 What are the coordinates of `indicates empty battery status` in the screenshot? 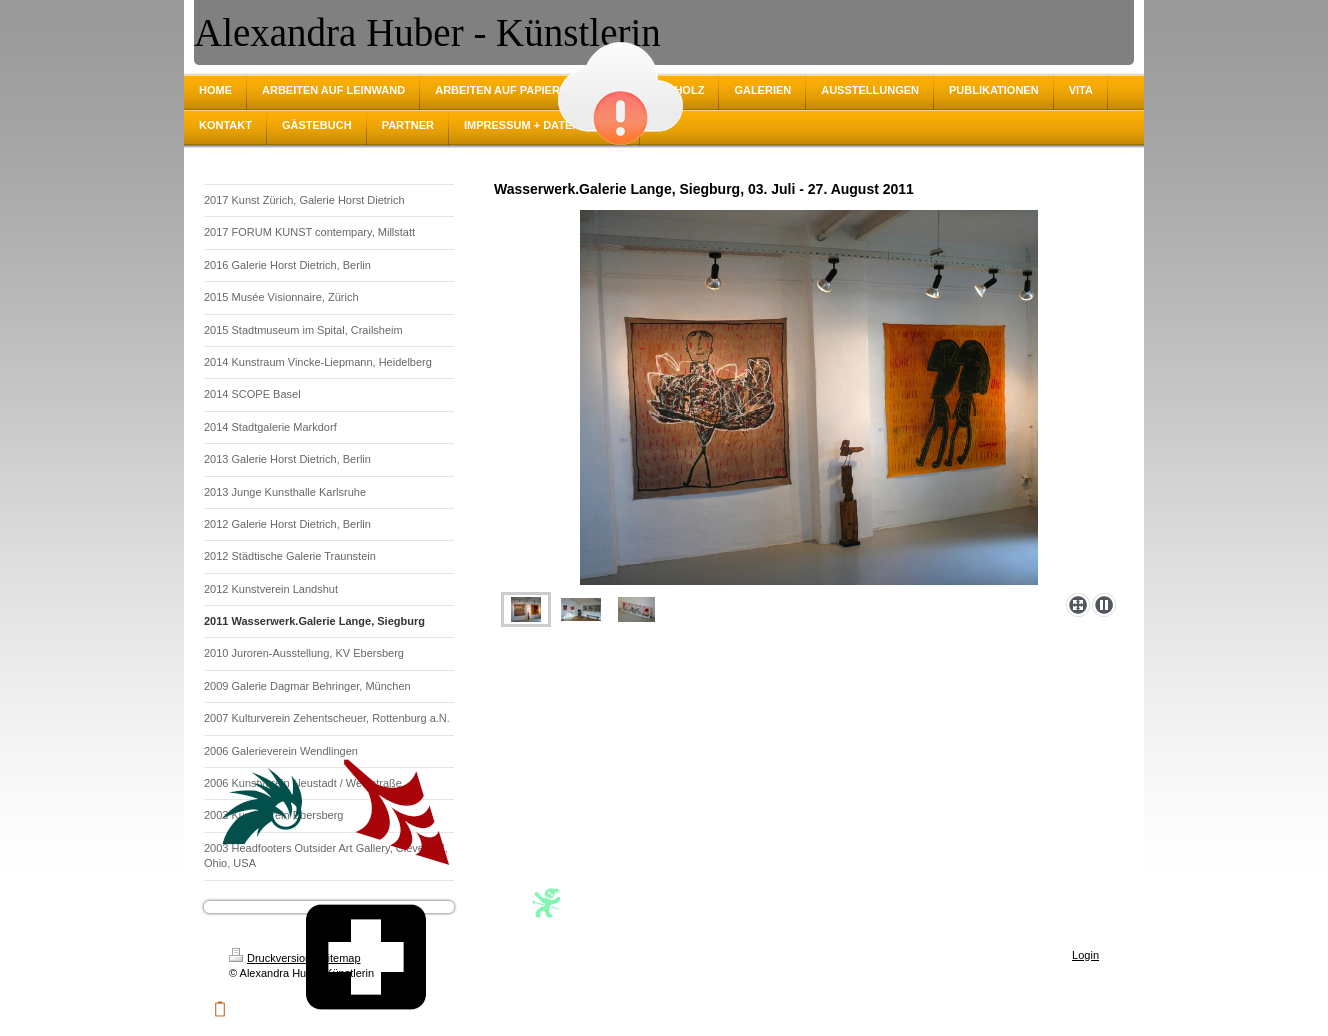 It's located at (220, 1009).